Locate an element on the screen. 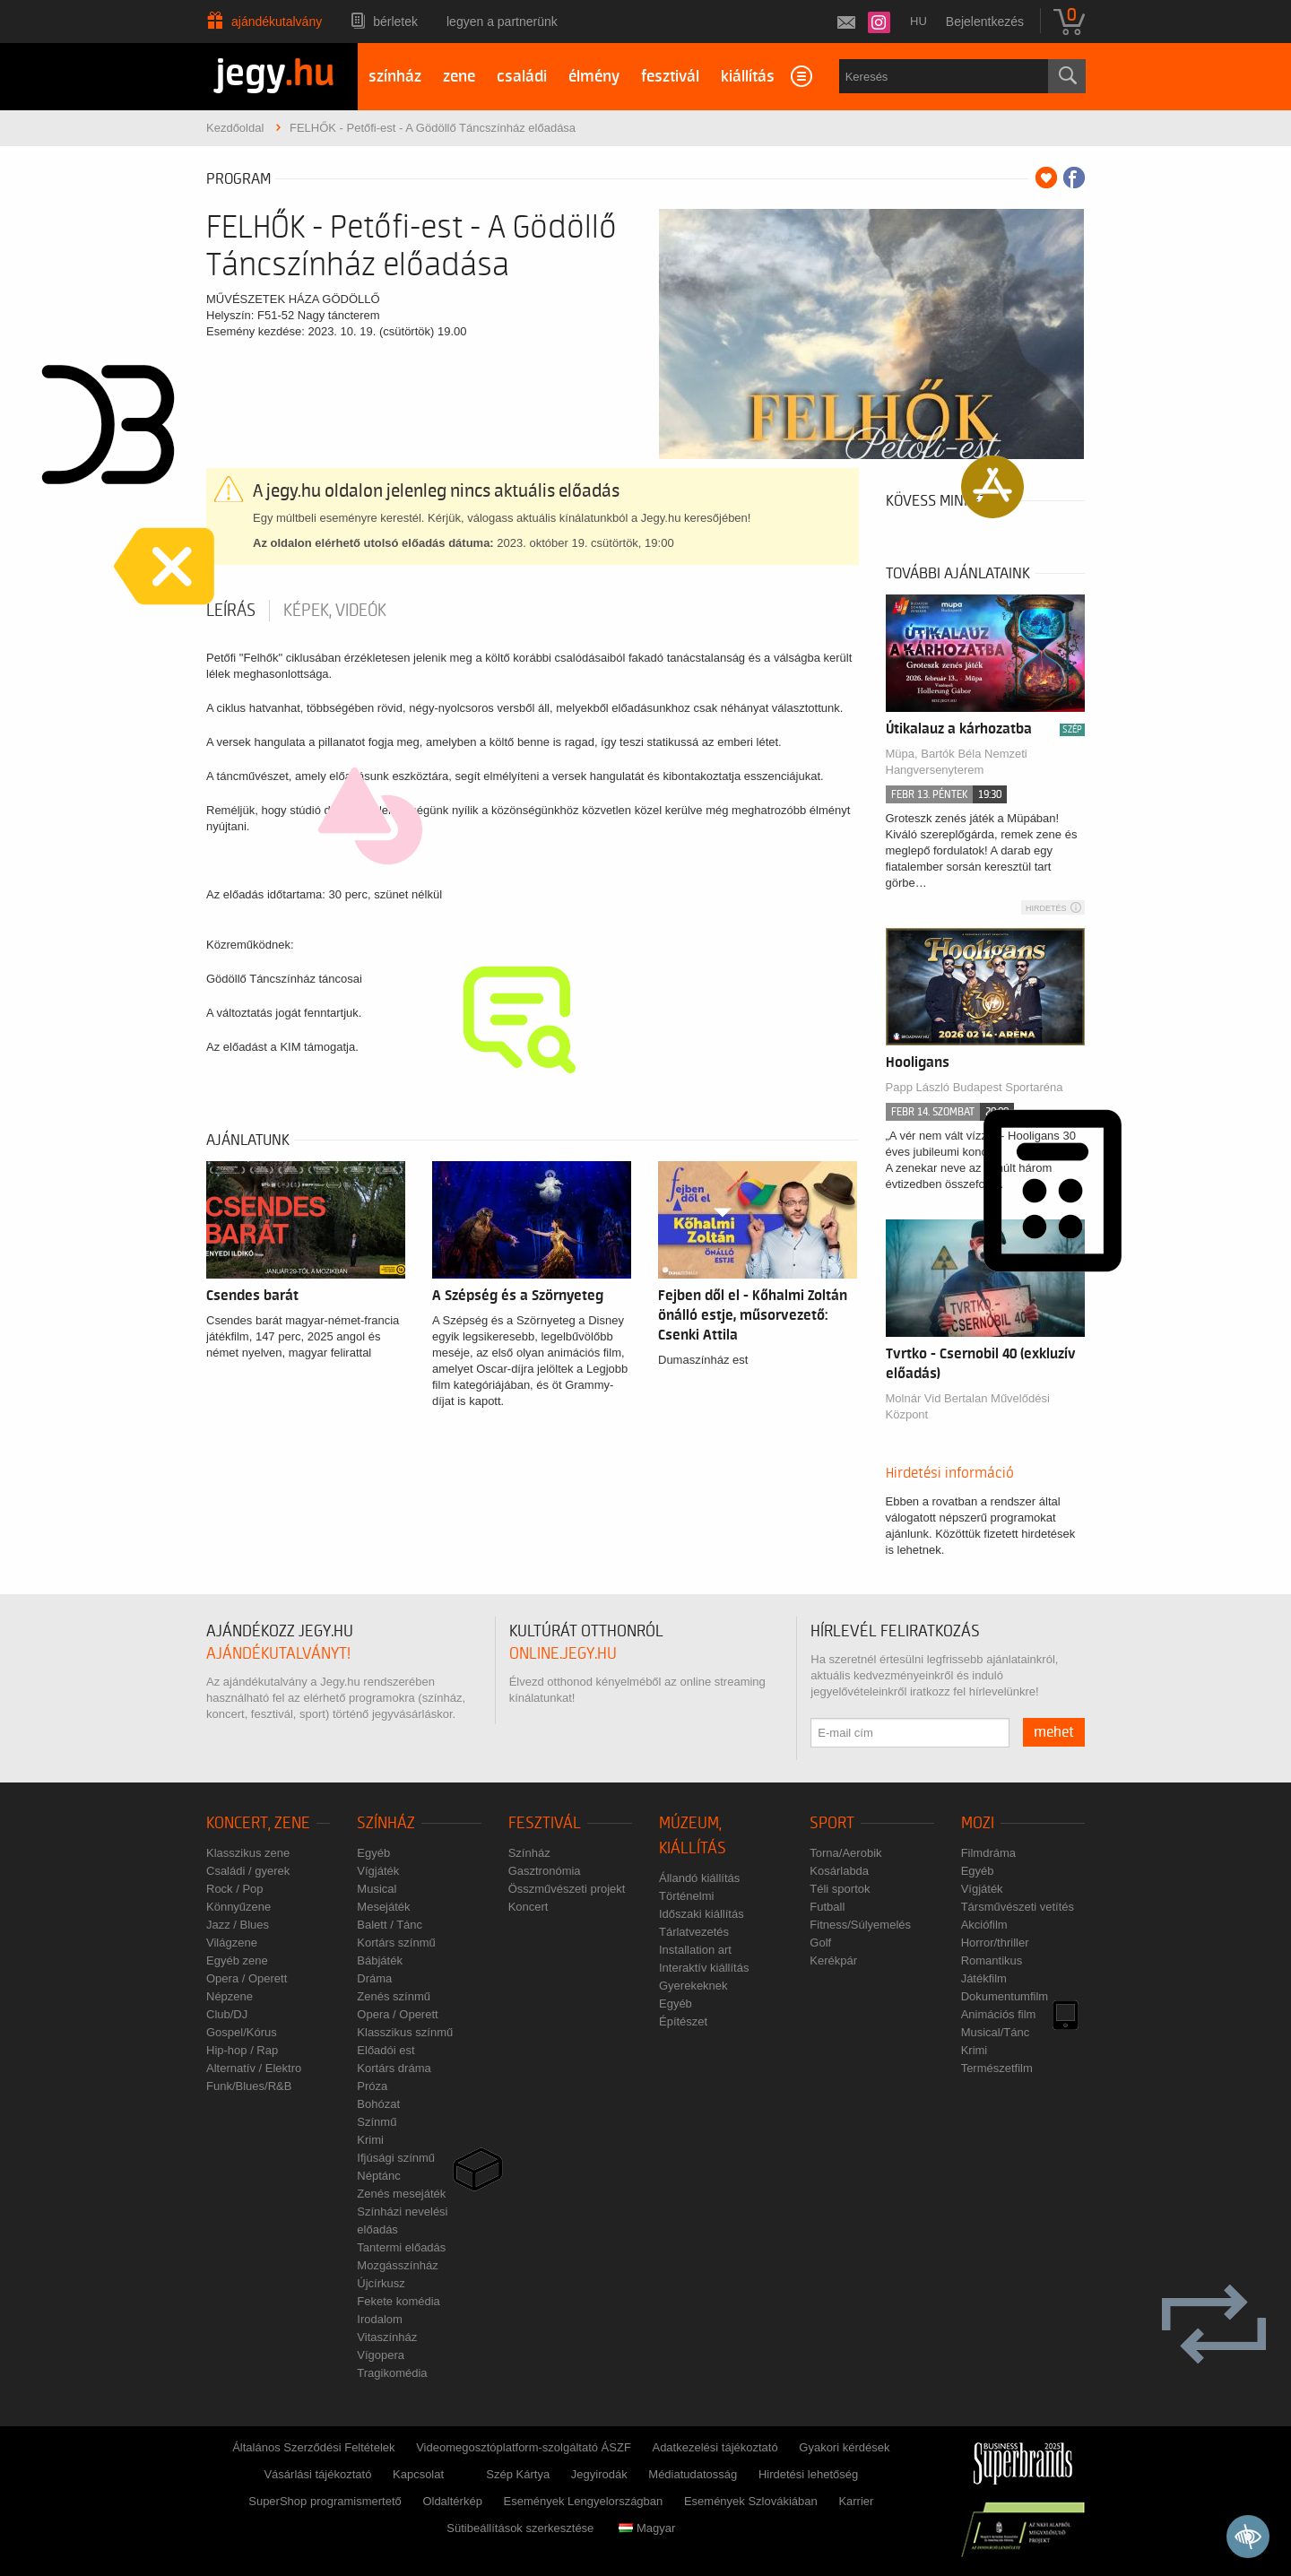  represents a field or property in code structure is located at coordinates (478, 2169).